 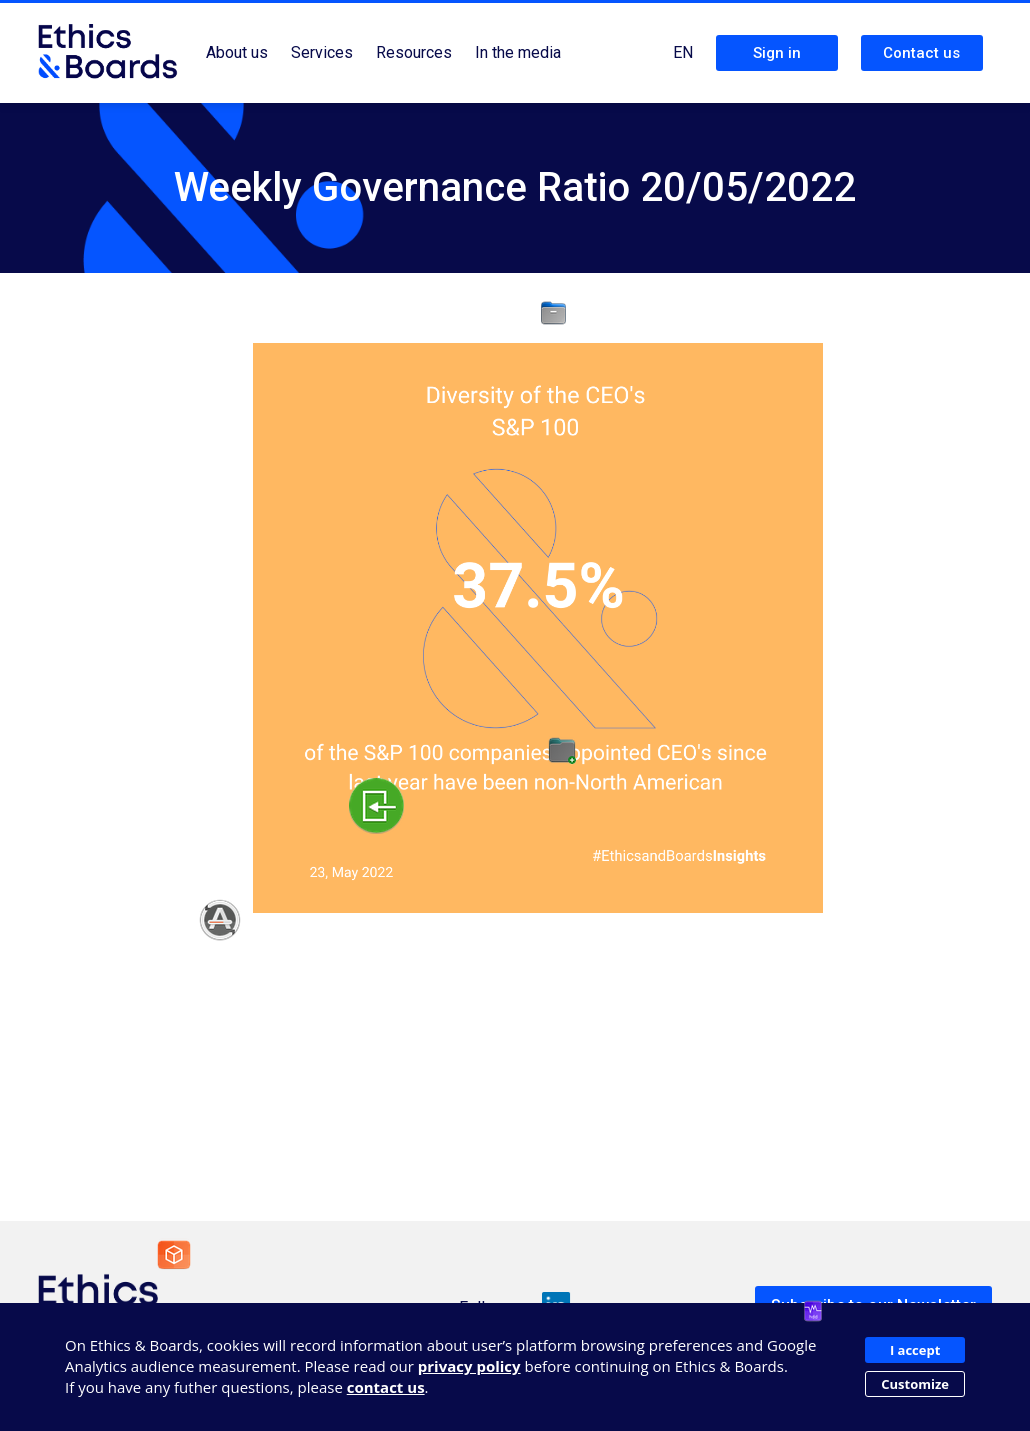 What do you see at coordinates (174, 1254) in the screenshot?
I see `open a Blender 3D project file` at bounding box center [174, 1254].